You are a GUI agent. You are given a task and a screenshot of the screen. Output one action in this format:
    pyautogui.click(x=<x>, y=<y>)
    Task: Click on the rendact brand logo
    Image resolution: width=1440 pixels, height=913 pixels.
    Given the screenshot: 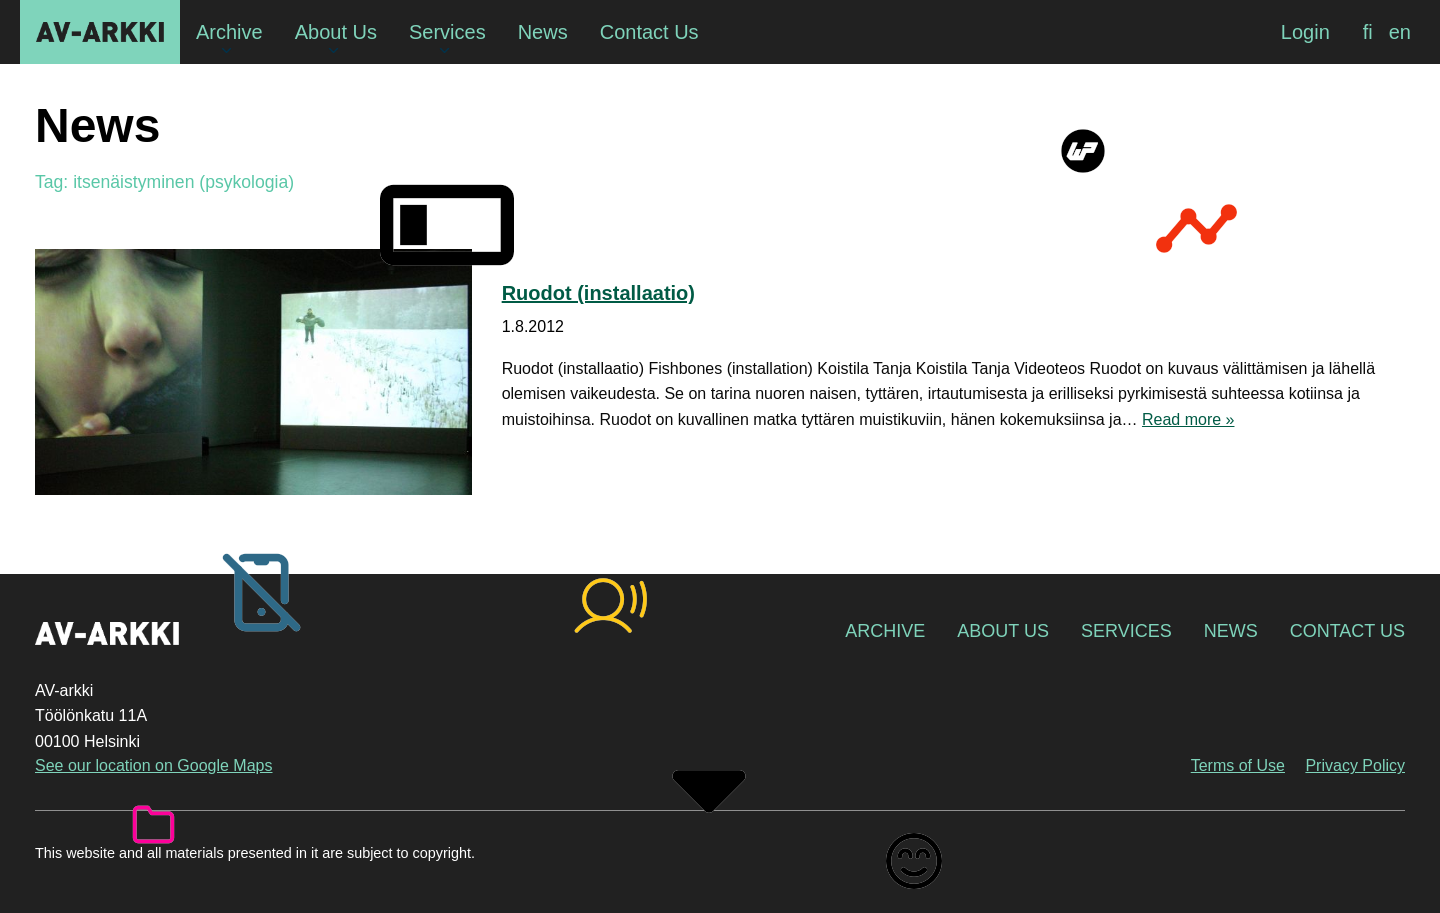 What is the action you would take?
    pyautogui.click(x=1083, y=151)
    